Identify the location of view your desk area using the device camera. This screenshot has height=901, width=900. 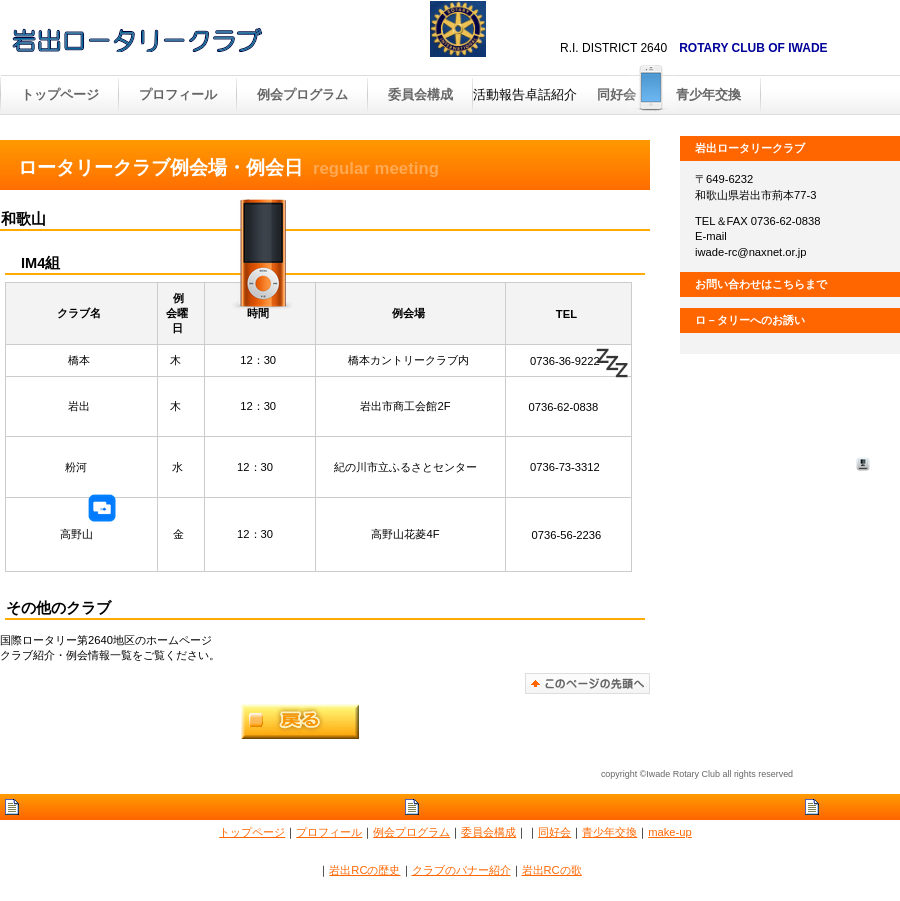
(863, 464).